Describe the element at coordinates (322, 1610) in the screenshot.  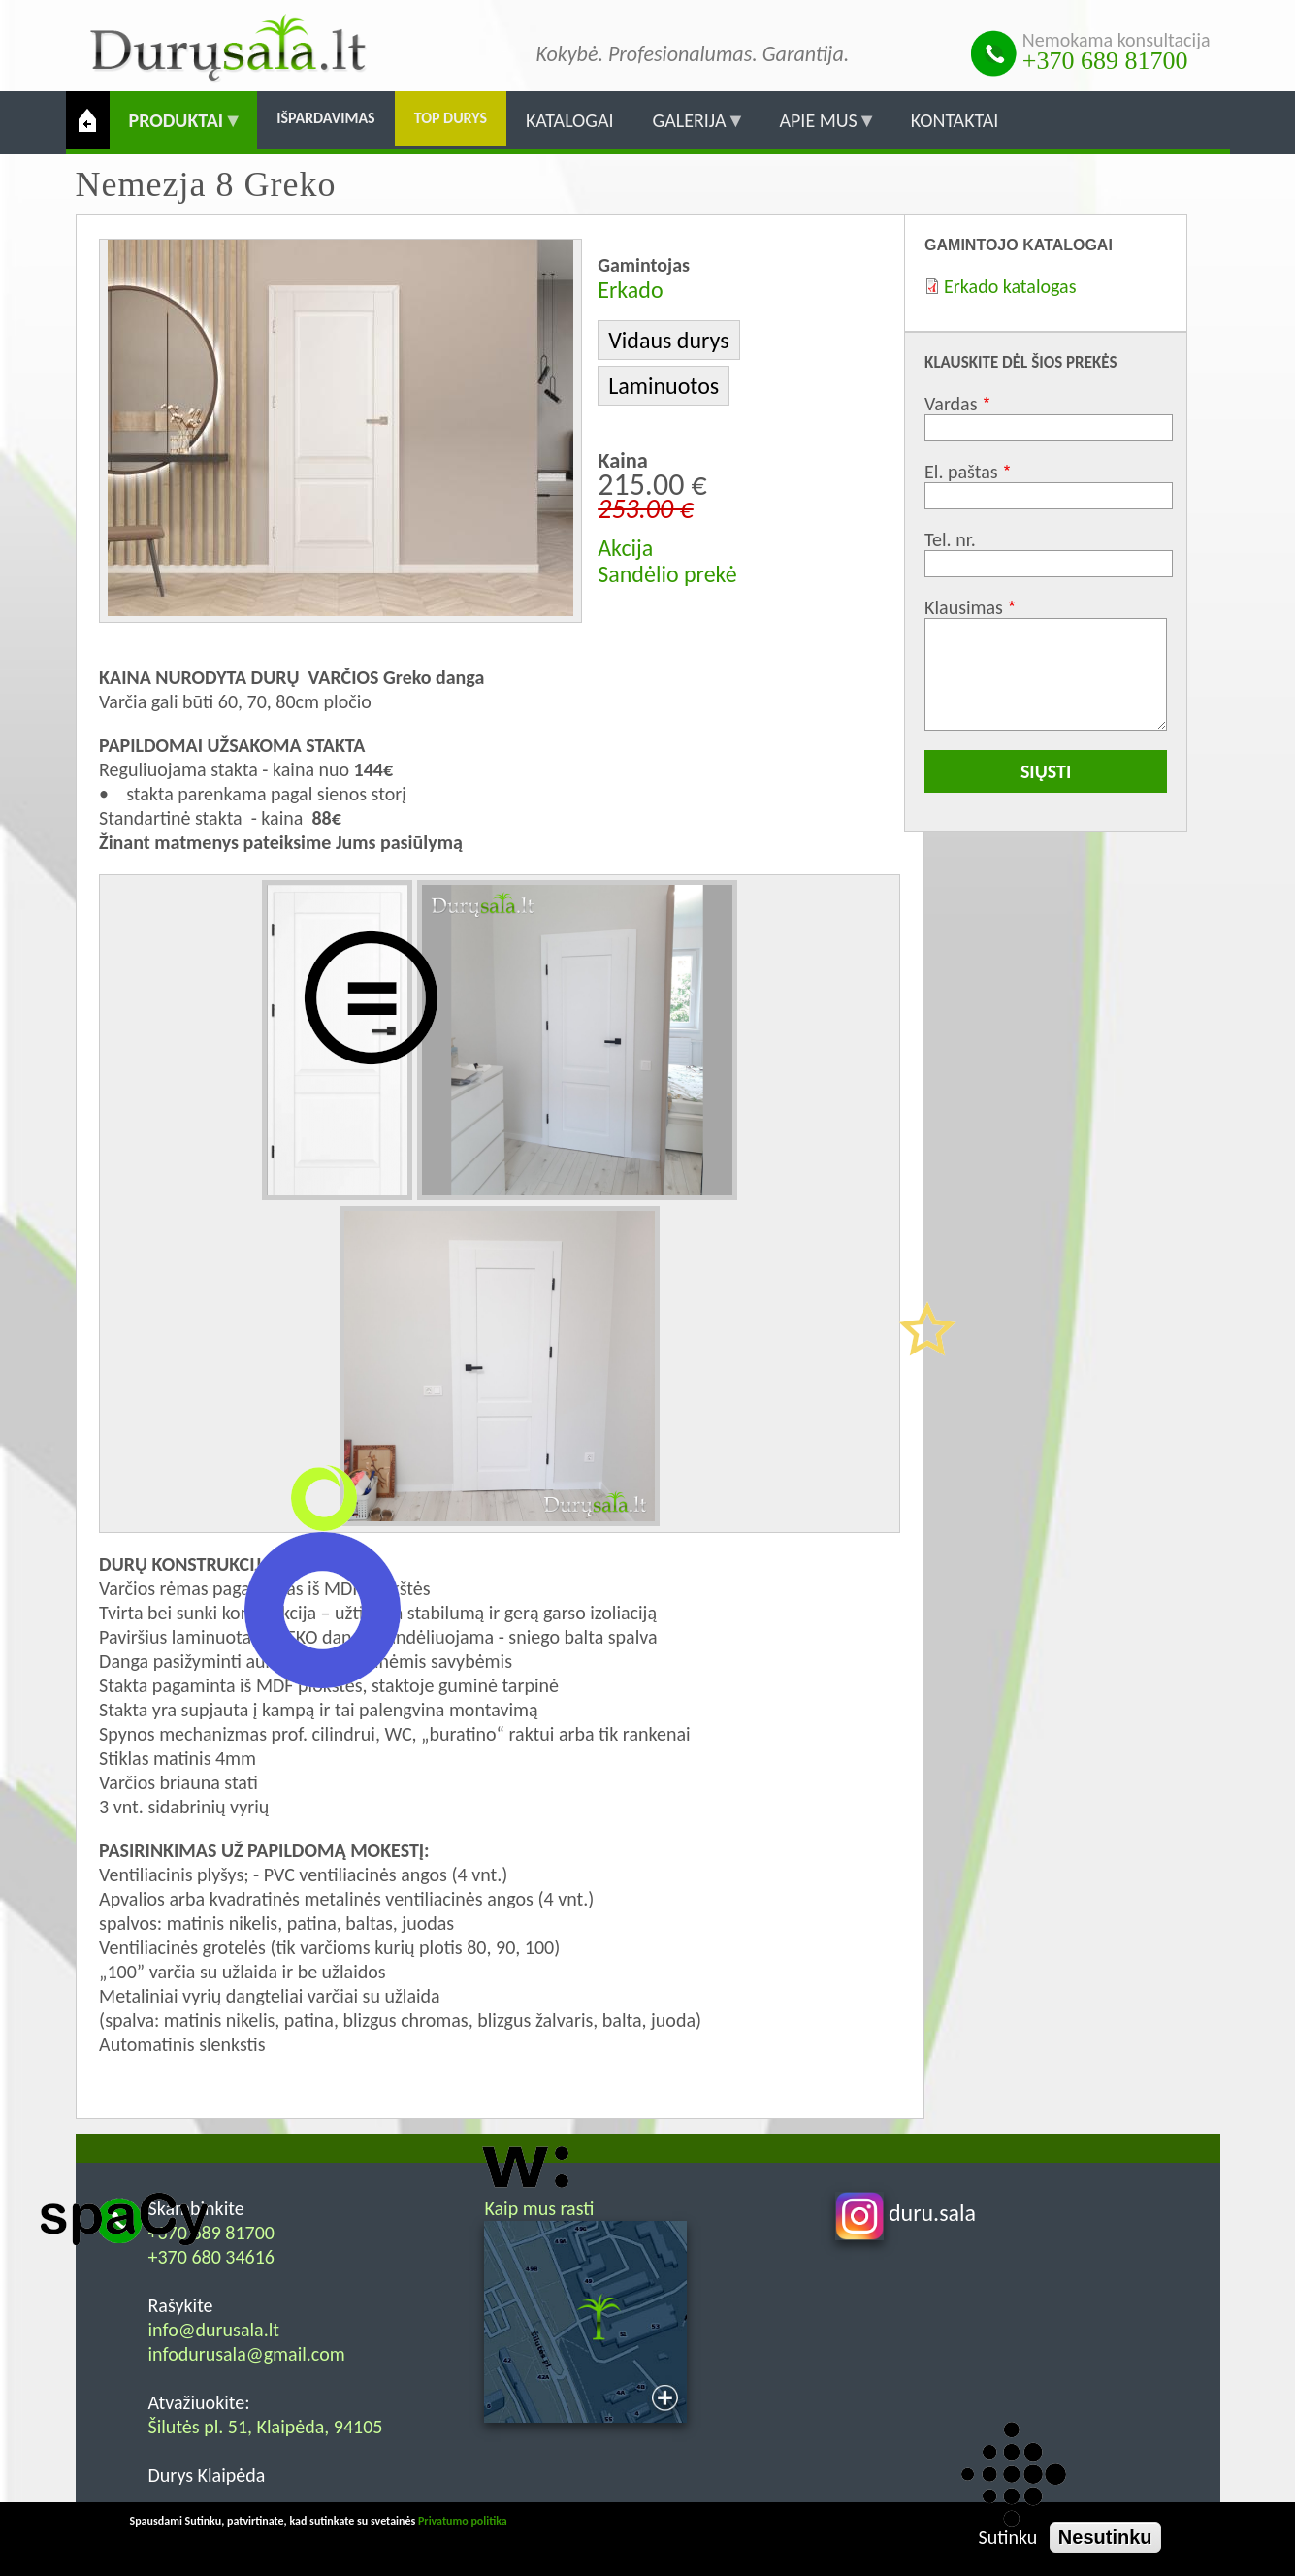
I see `access Okta identity management` at that location.